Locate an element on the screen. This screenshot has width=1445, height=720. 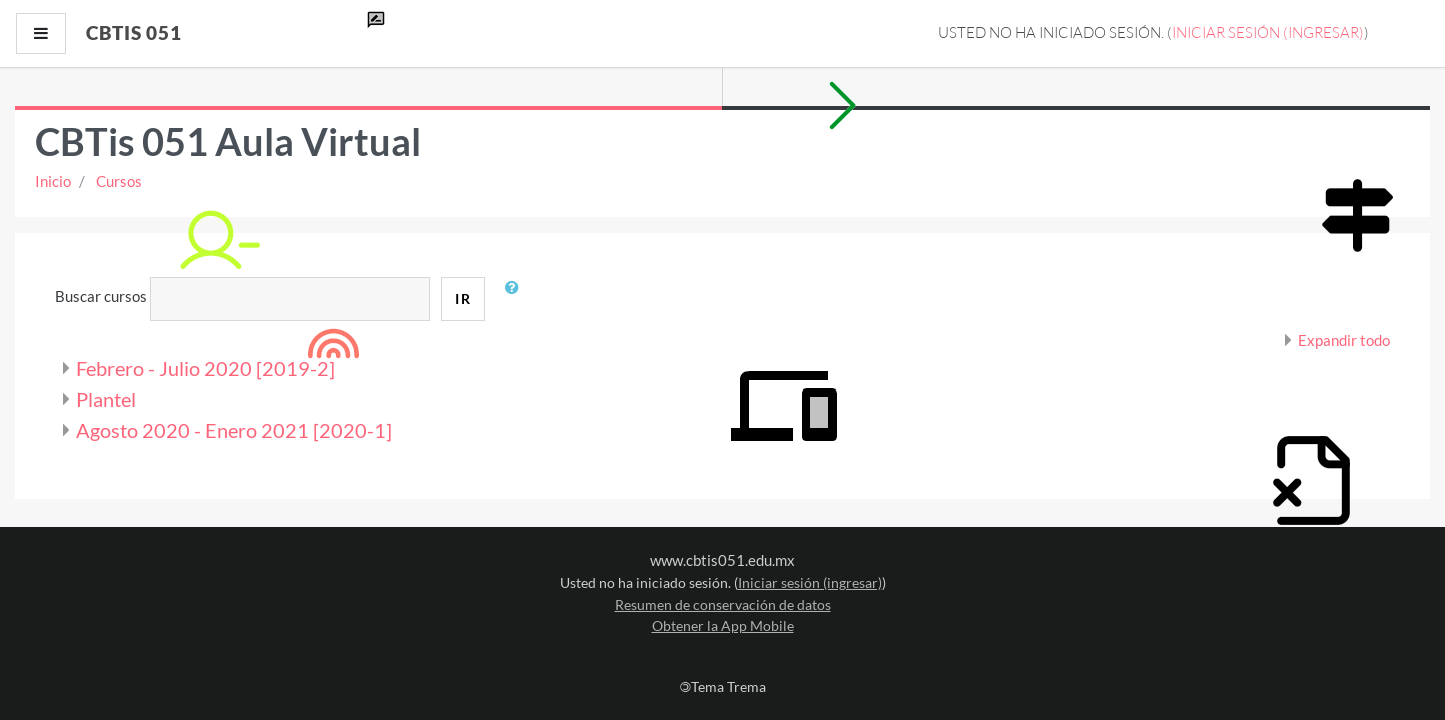
view directions or navigation options is located at coordinates (1357, 215).